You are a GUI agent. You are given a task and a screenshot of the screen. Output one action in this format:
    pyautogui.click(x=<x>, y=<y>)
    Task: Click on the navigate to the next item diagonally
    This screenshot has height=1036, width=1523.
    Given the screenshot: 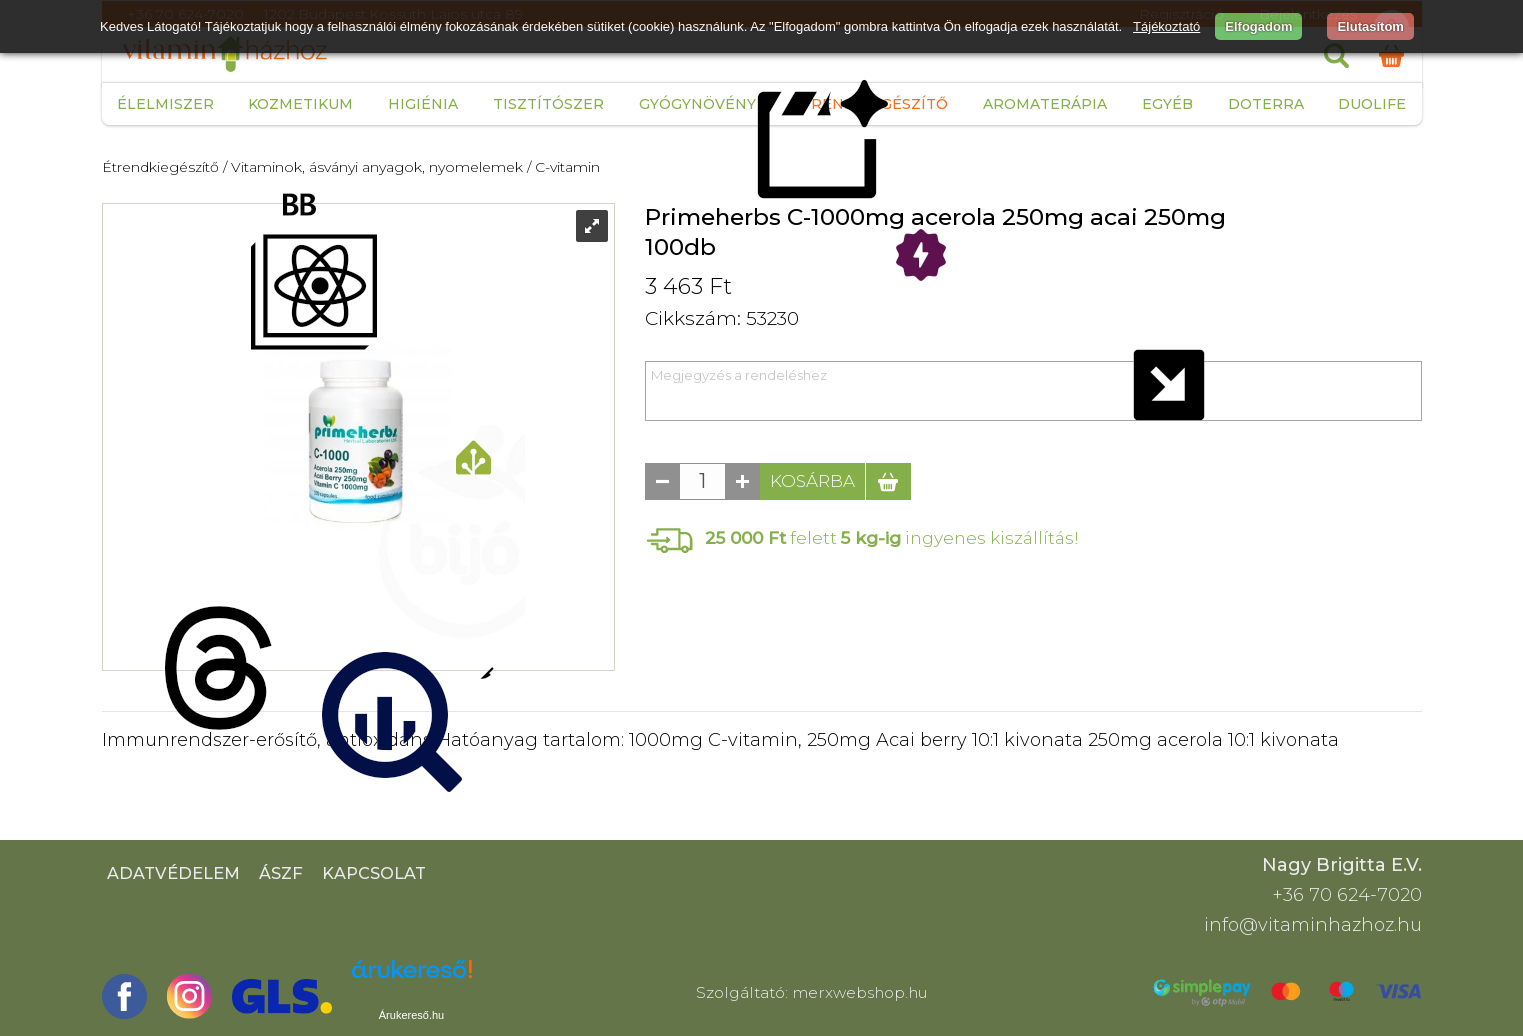 What is the action you would take?
    pyautogui.click(x=1169, y=385)
    